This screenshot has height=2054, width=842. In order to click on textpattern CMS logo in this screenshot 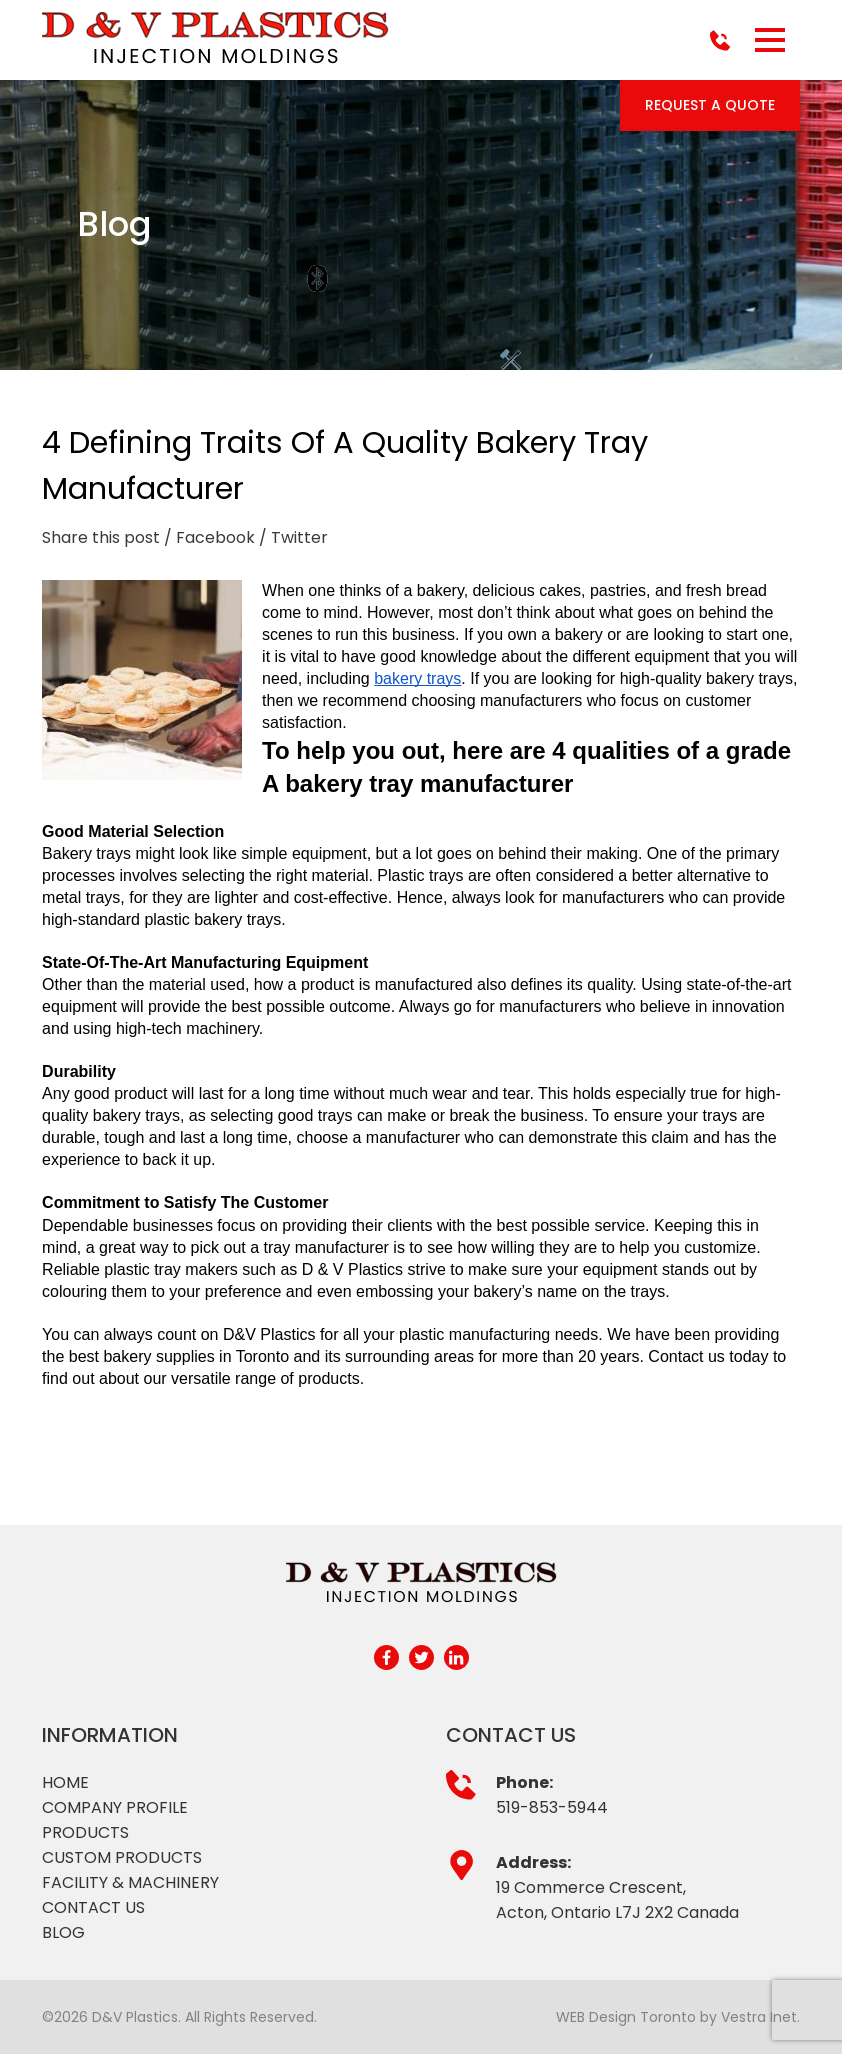, I will do `click(510, 359)`.